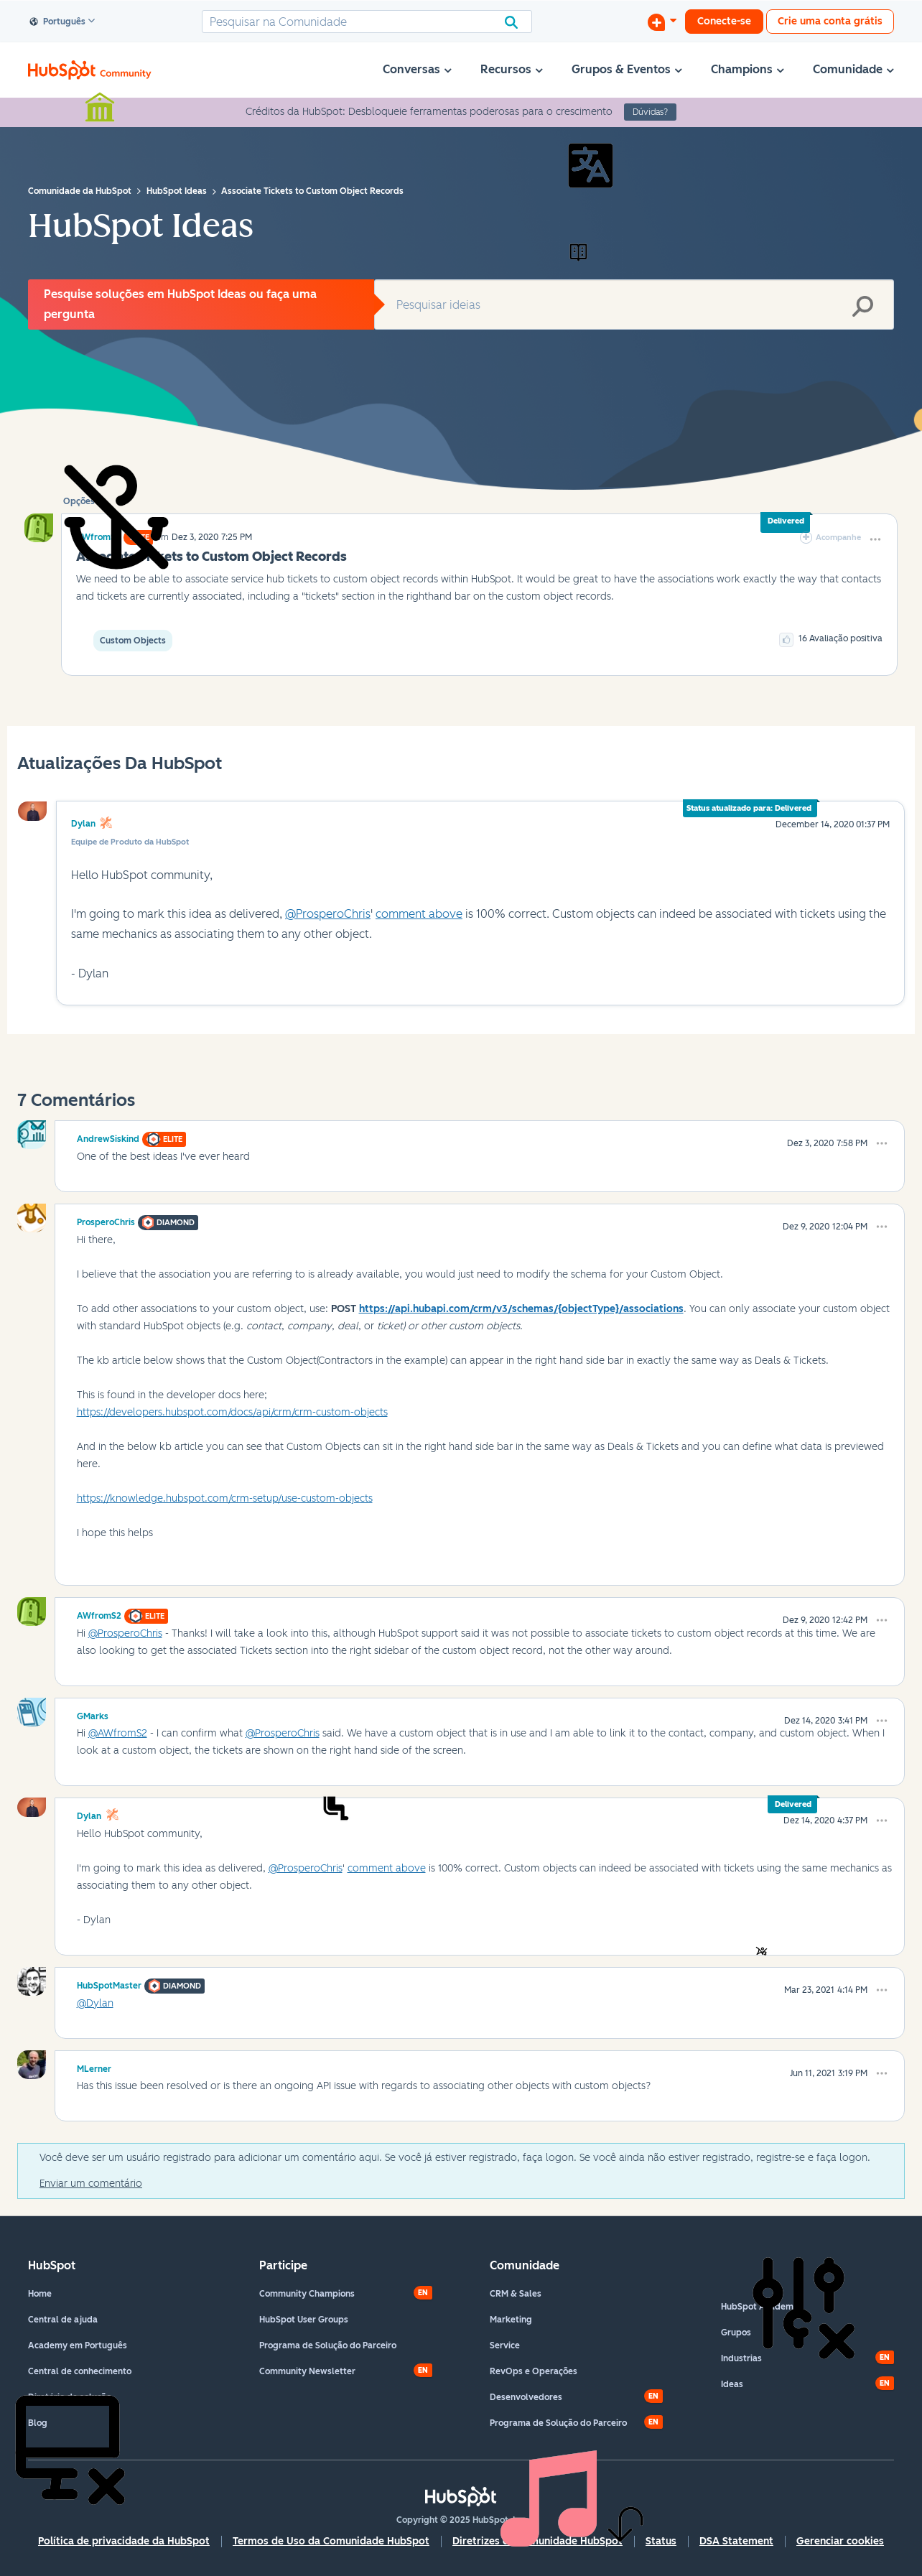  I want to click on access vocabulary or dictionary features, so click(578, 252).